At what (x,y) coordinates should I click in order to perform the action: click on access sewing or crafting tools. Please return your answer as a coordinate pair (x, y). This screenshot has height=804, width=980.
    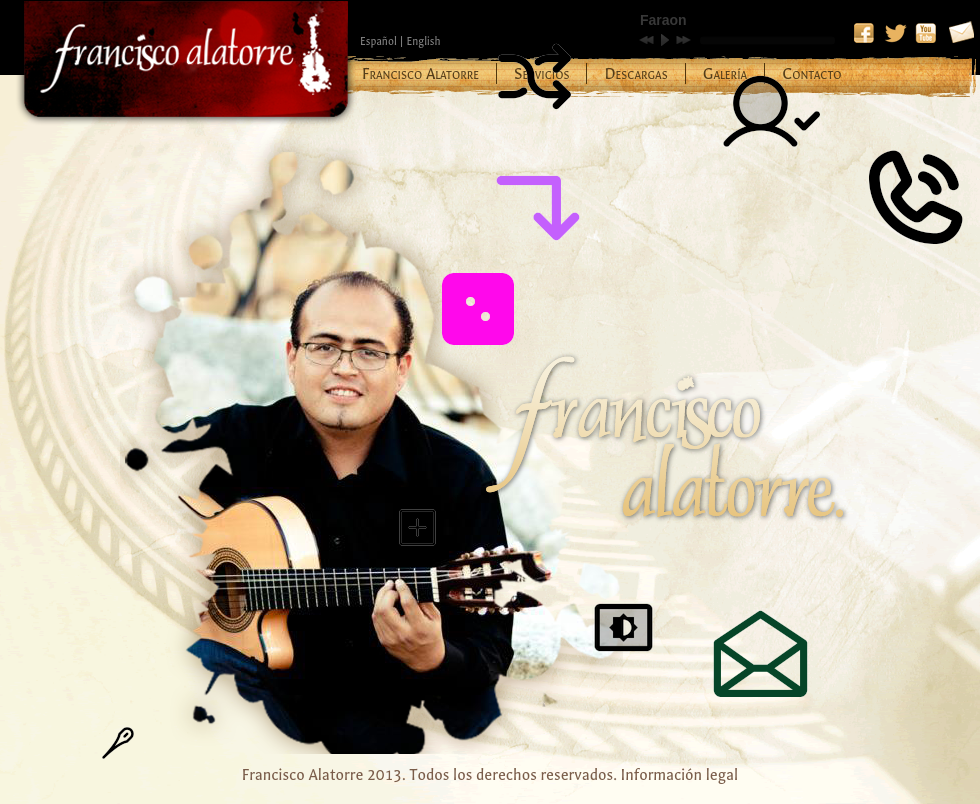
    Looking at the image, I should click on (118, 743).